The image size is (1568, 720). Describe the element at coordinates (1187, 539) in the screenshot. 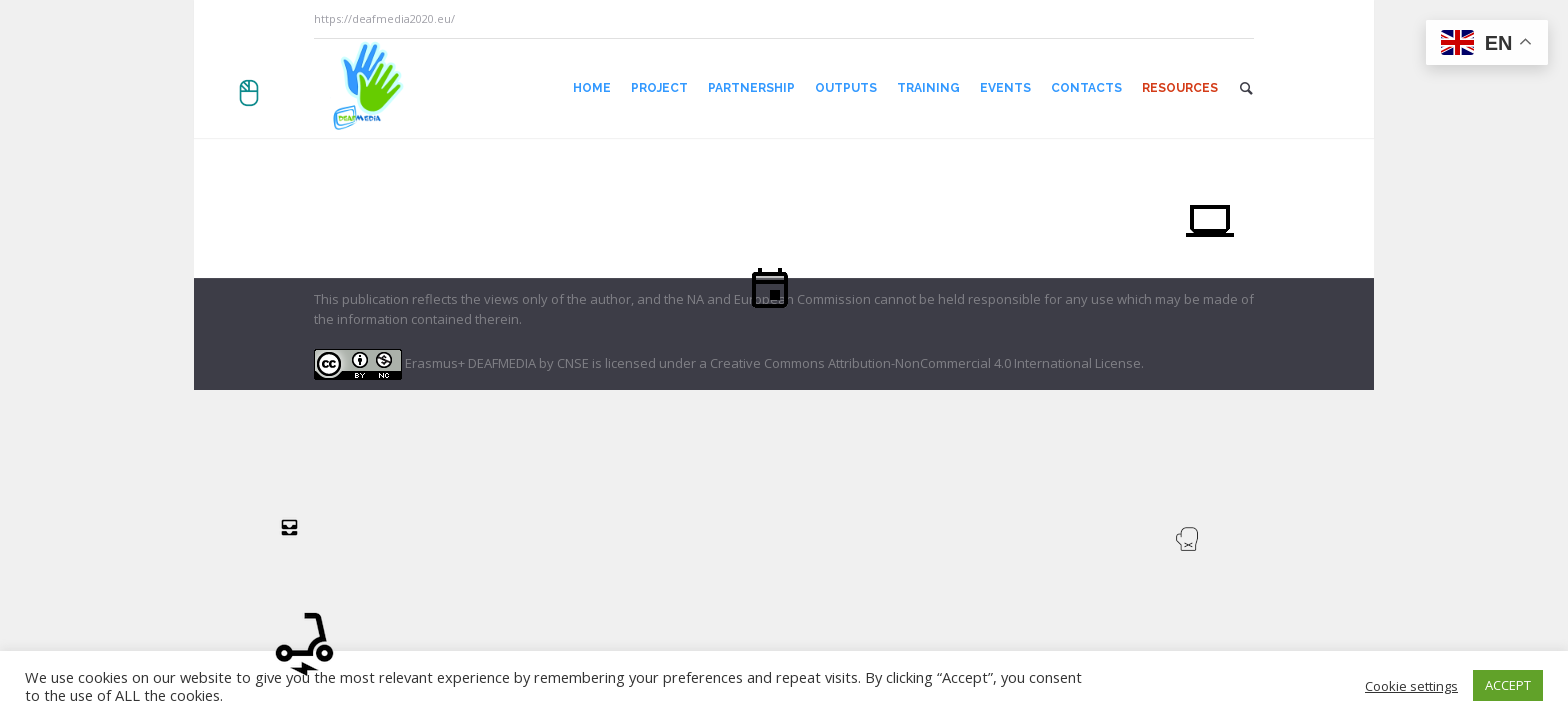

I see `access boxing or combat sports content` at that location.